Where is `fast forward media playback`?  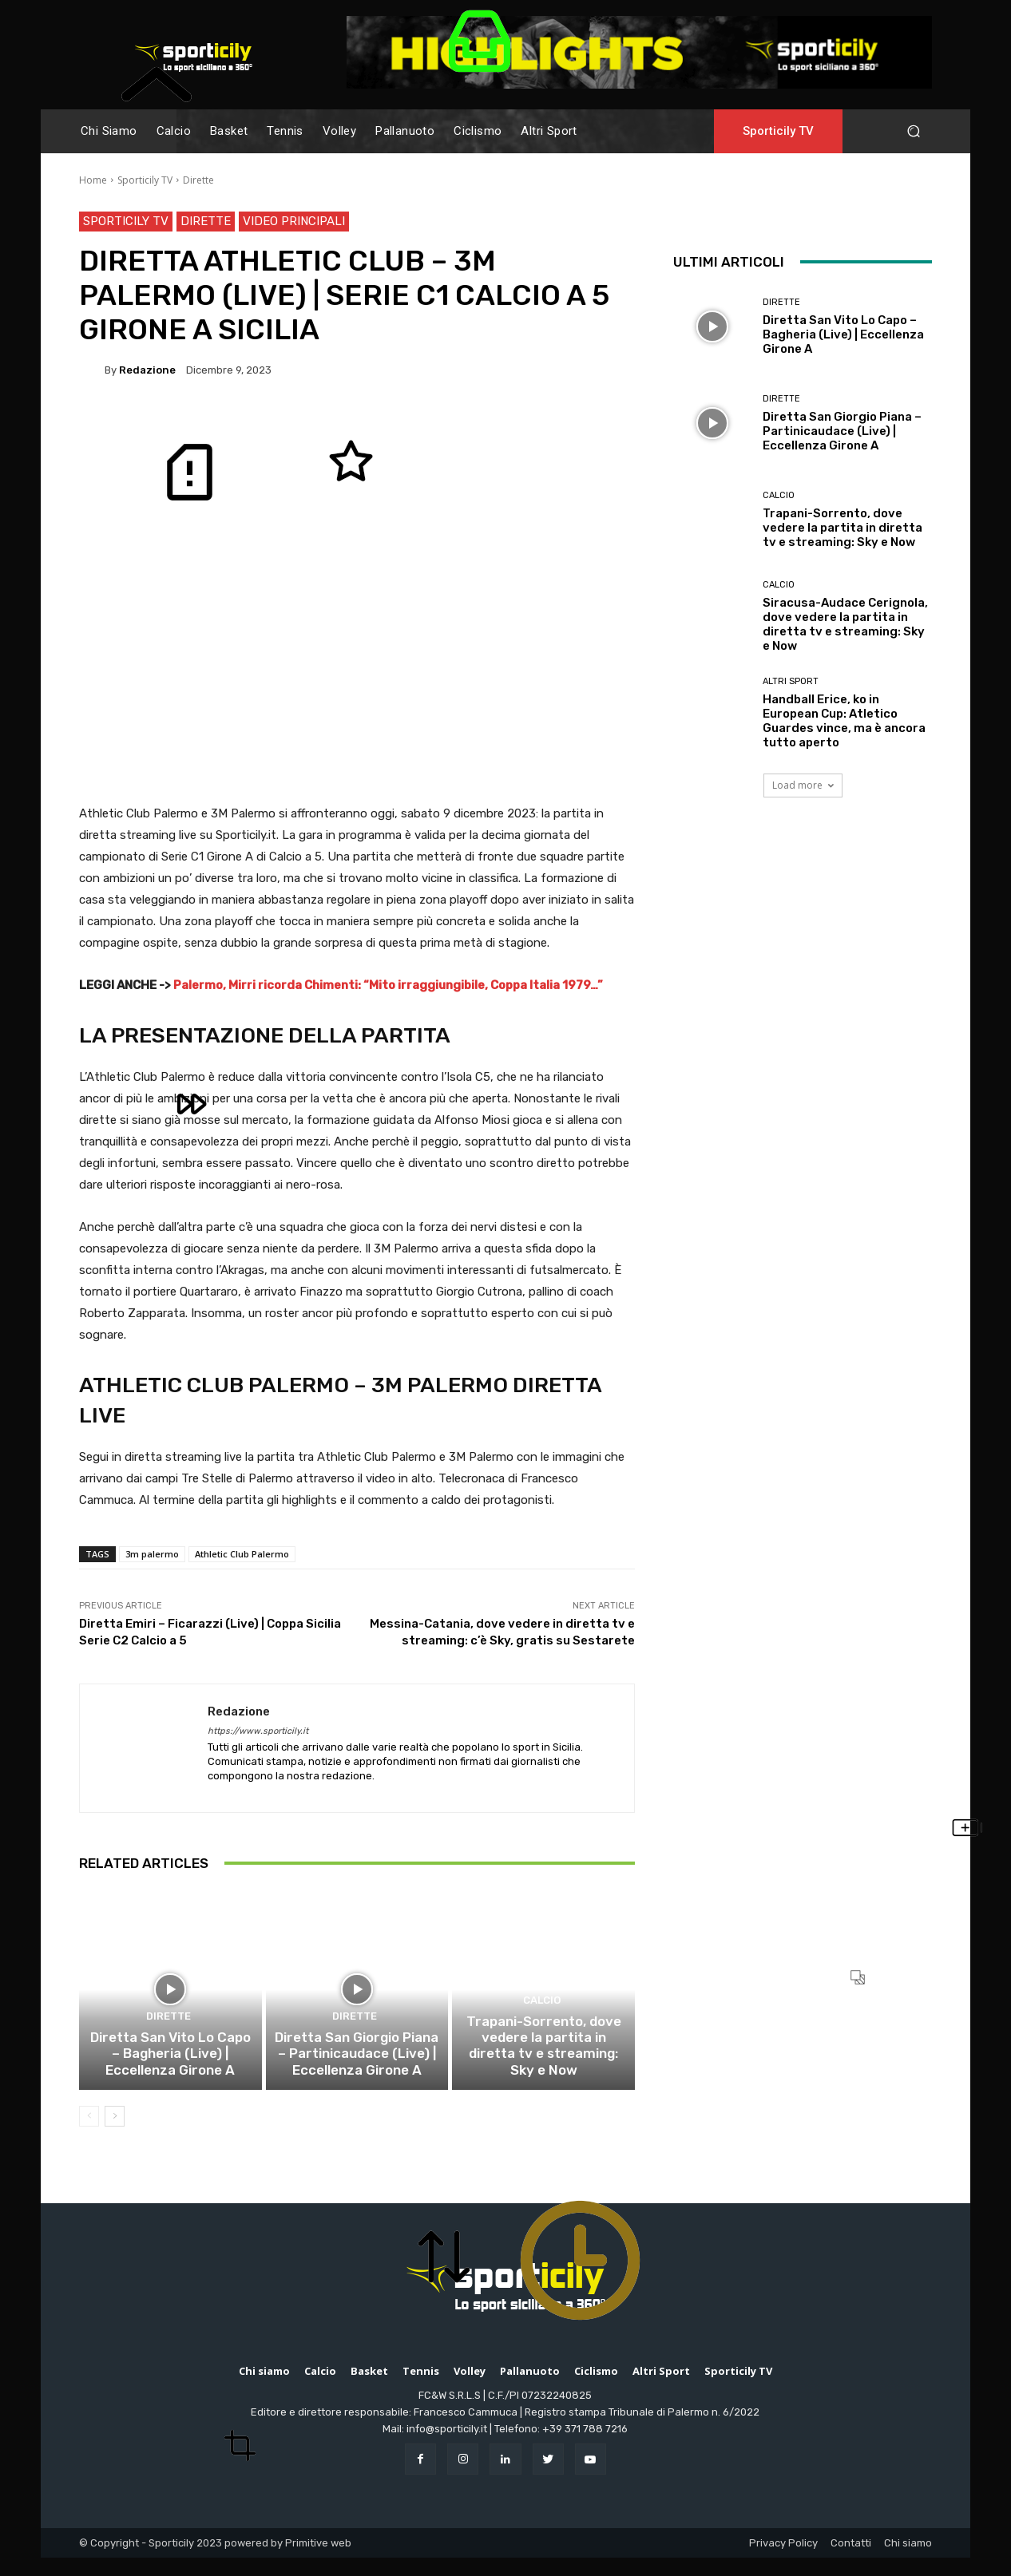
fast forward media playback is located at coordinates (190, 1104).